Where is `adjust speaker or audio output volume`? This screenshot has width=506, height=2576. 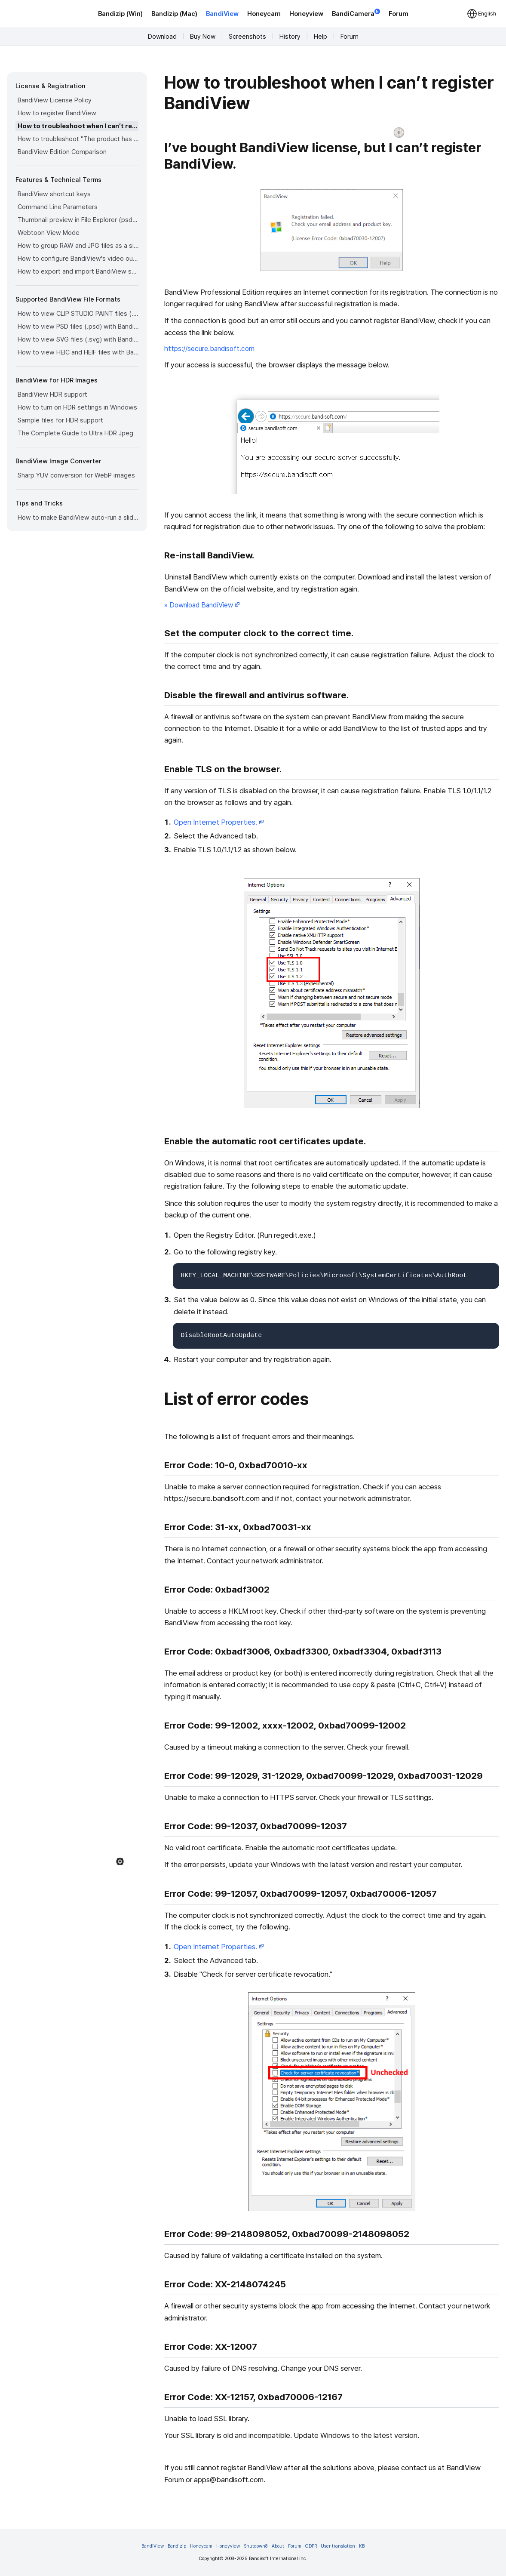
adjust speaker or audio output volume is located at coordinates (120, 1861).